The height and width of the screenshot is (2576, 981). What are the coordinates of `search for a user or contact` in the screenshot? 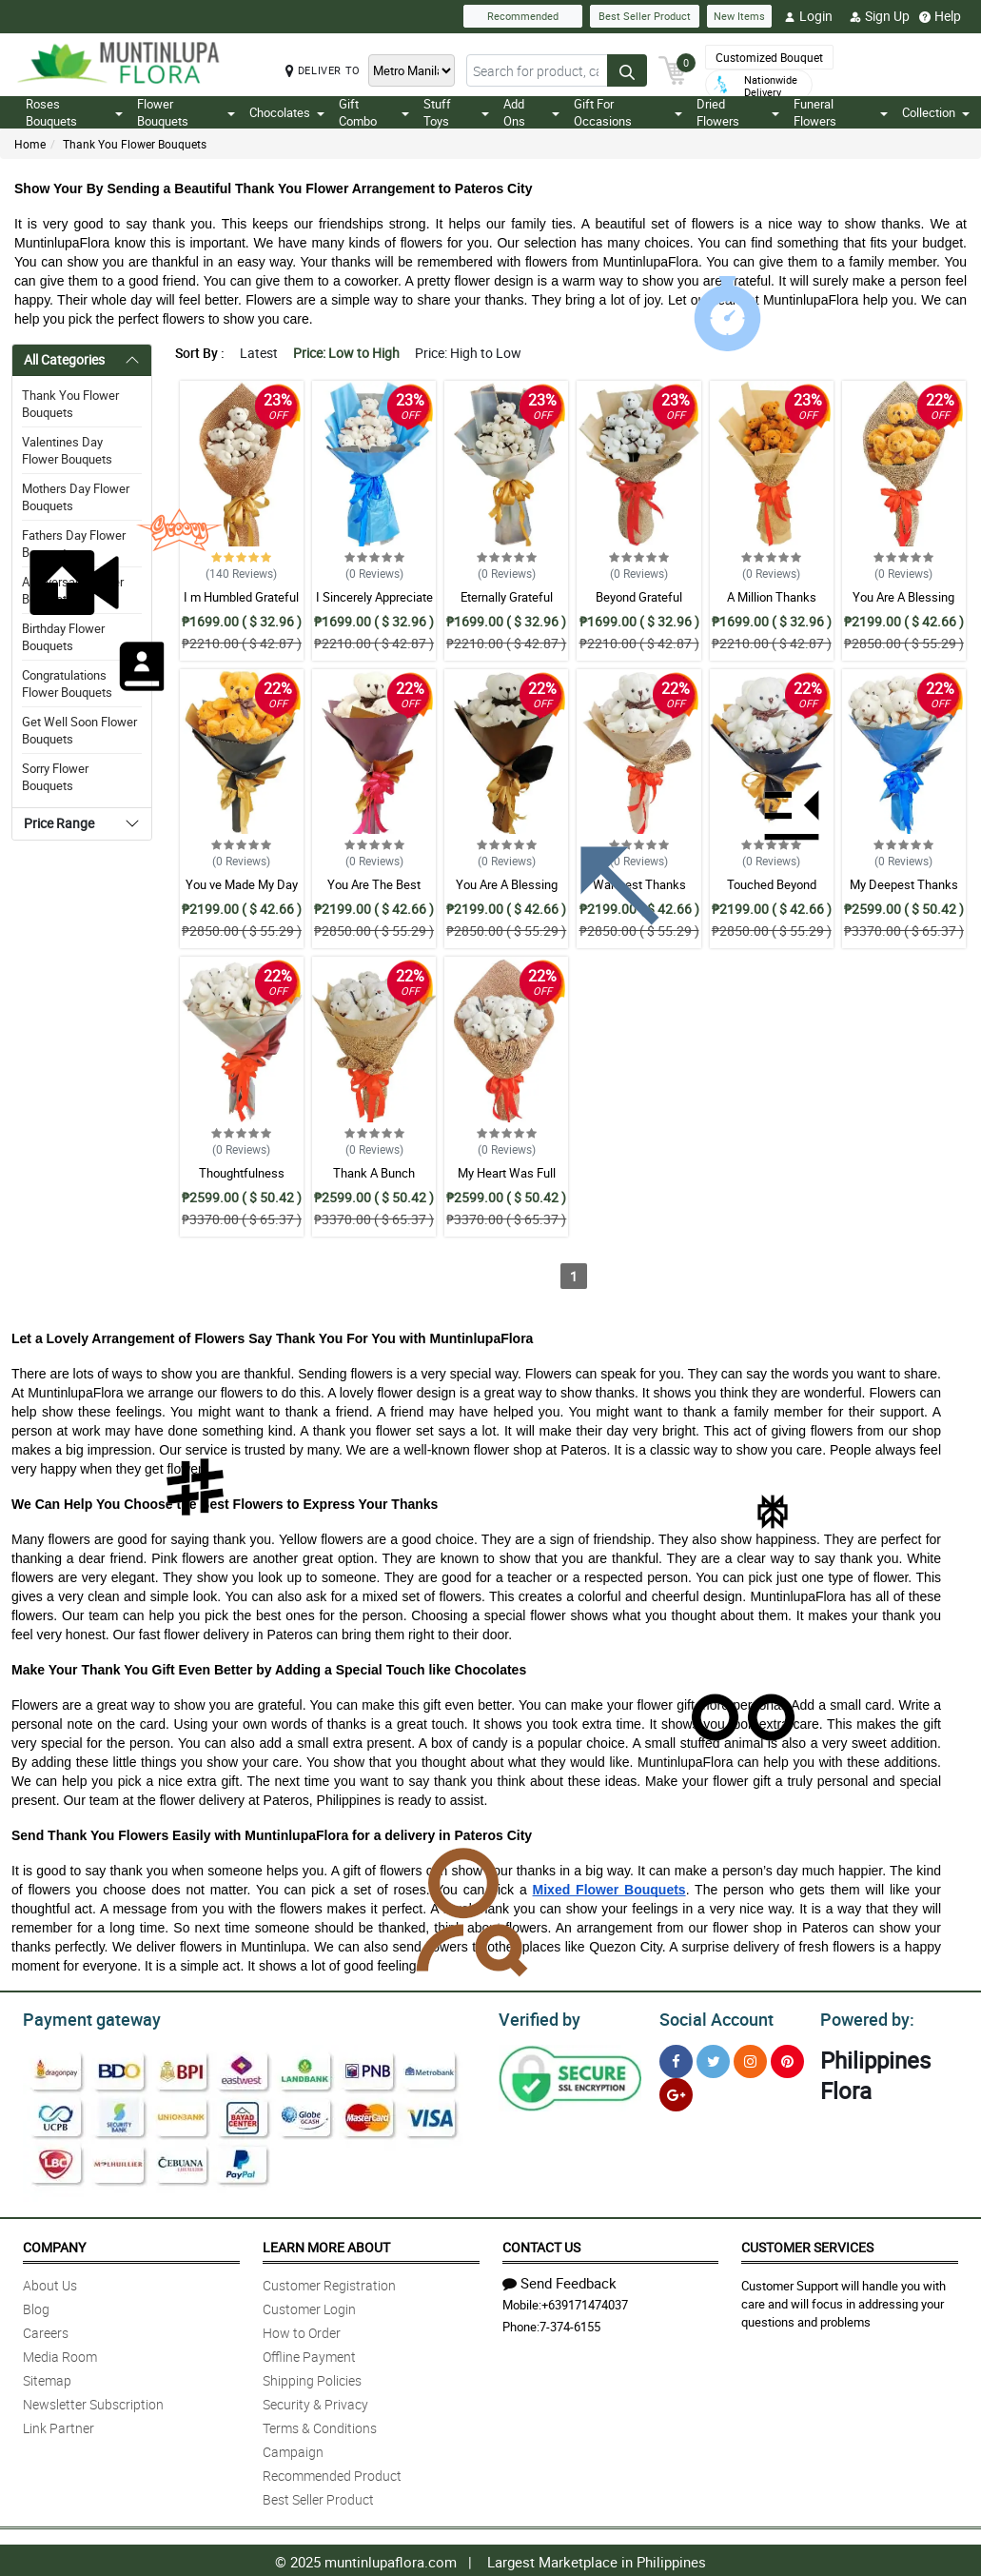 It's located at (463, 1912).